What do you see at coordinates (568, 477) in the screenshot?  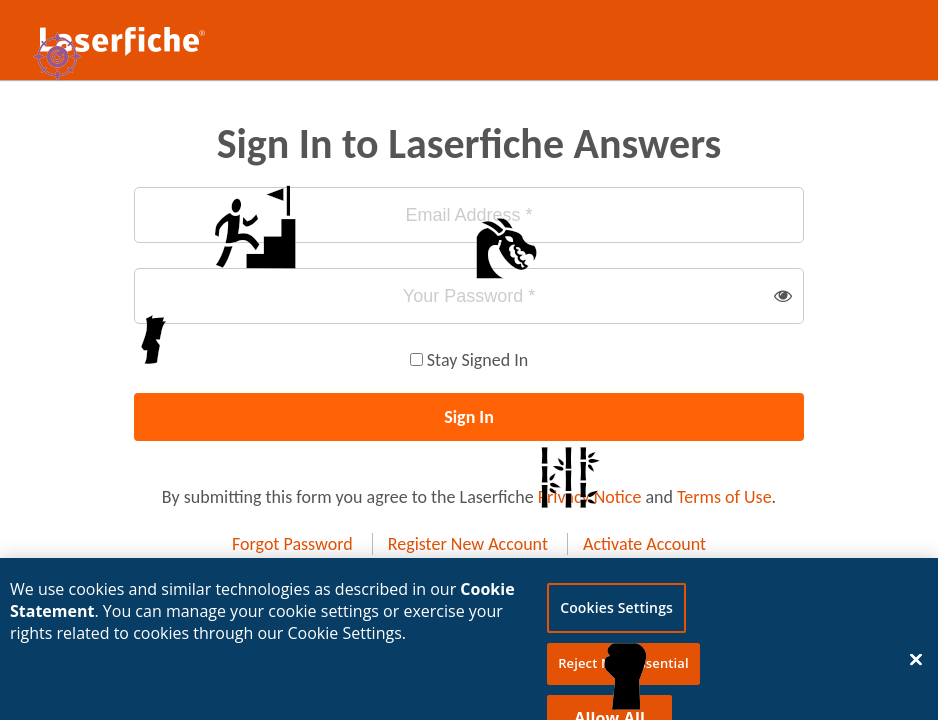 I see `bamboo plant icon for nature or zen-themed content` at bounding box center [568, 477].